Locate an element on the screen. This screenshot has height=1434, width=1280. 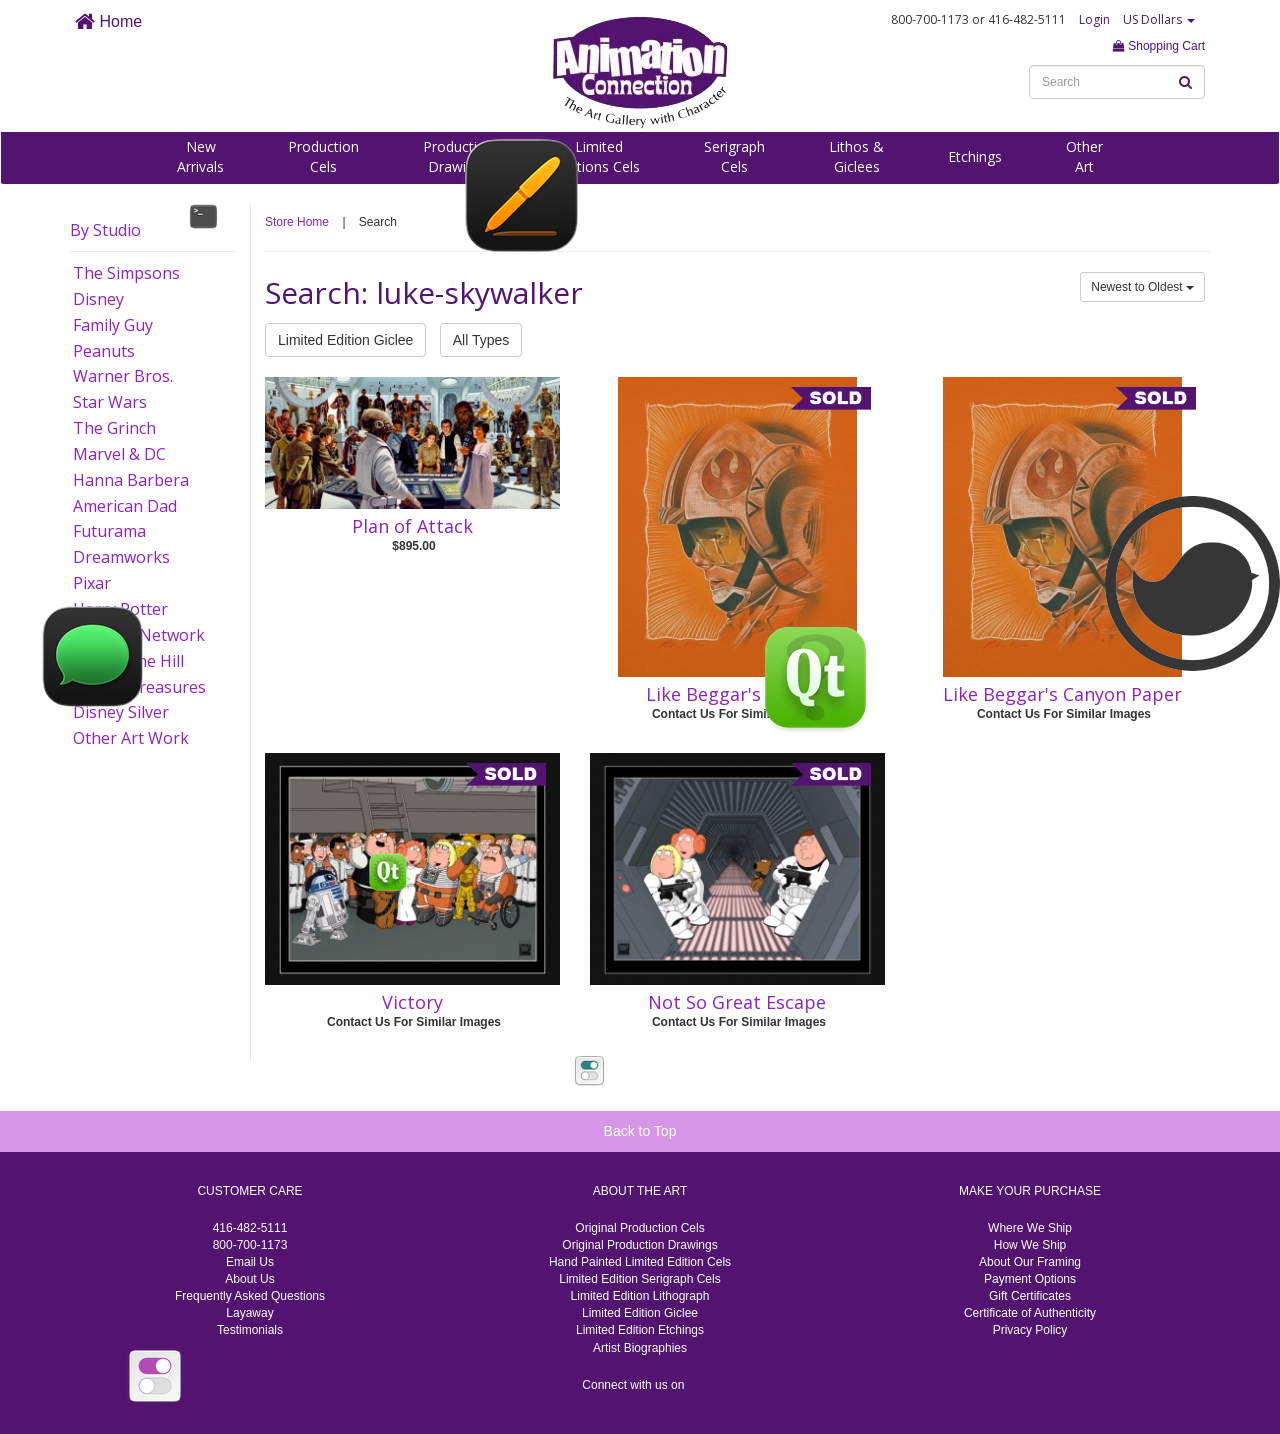
open Qt Assistant documentation browser is located at coordinates (815, 677).